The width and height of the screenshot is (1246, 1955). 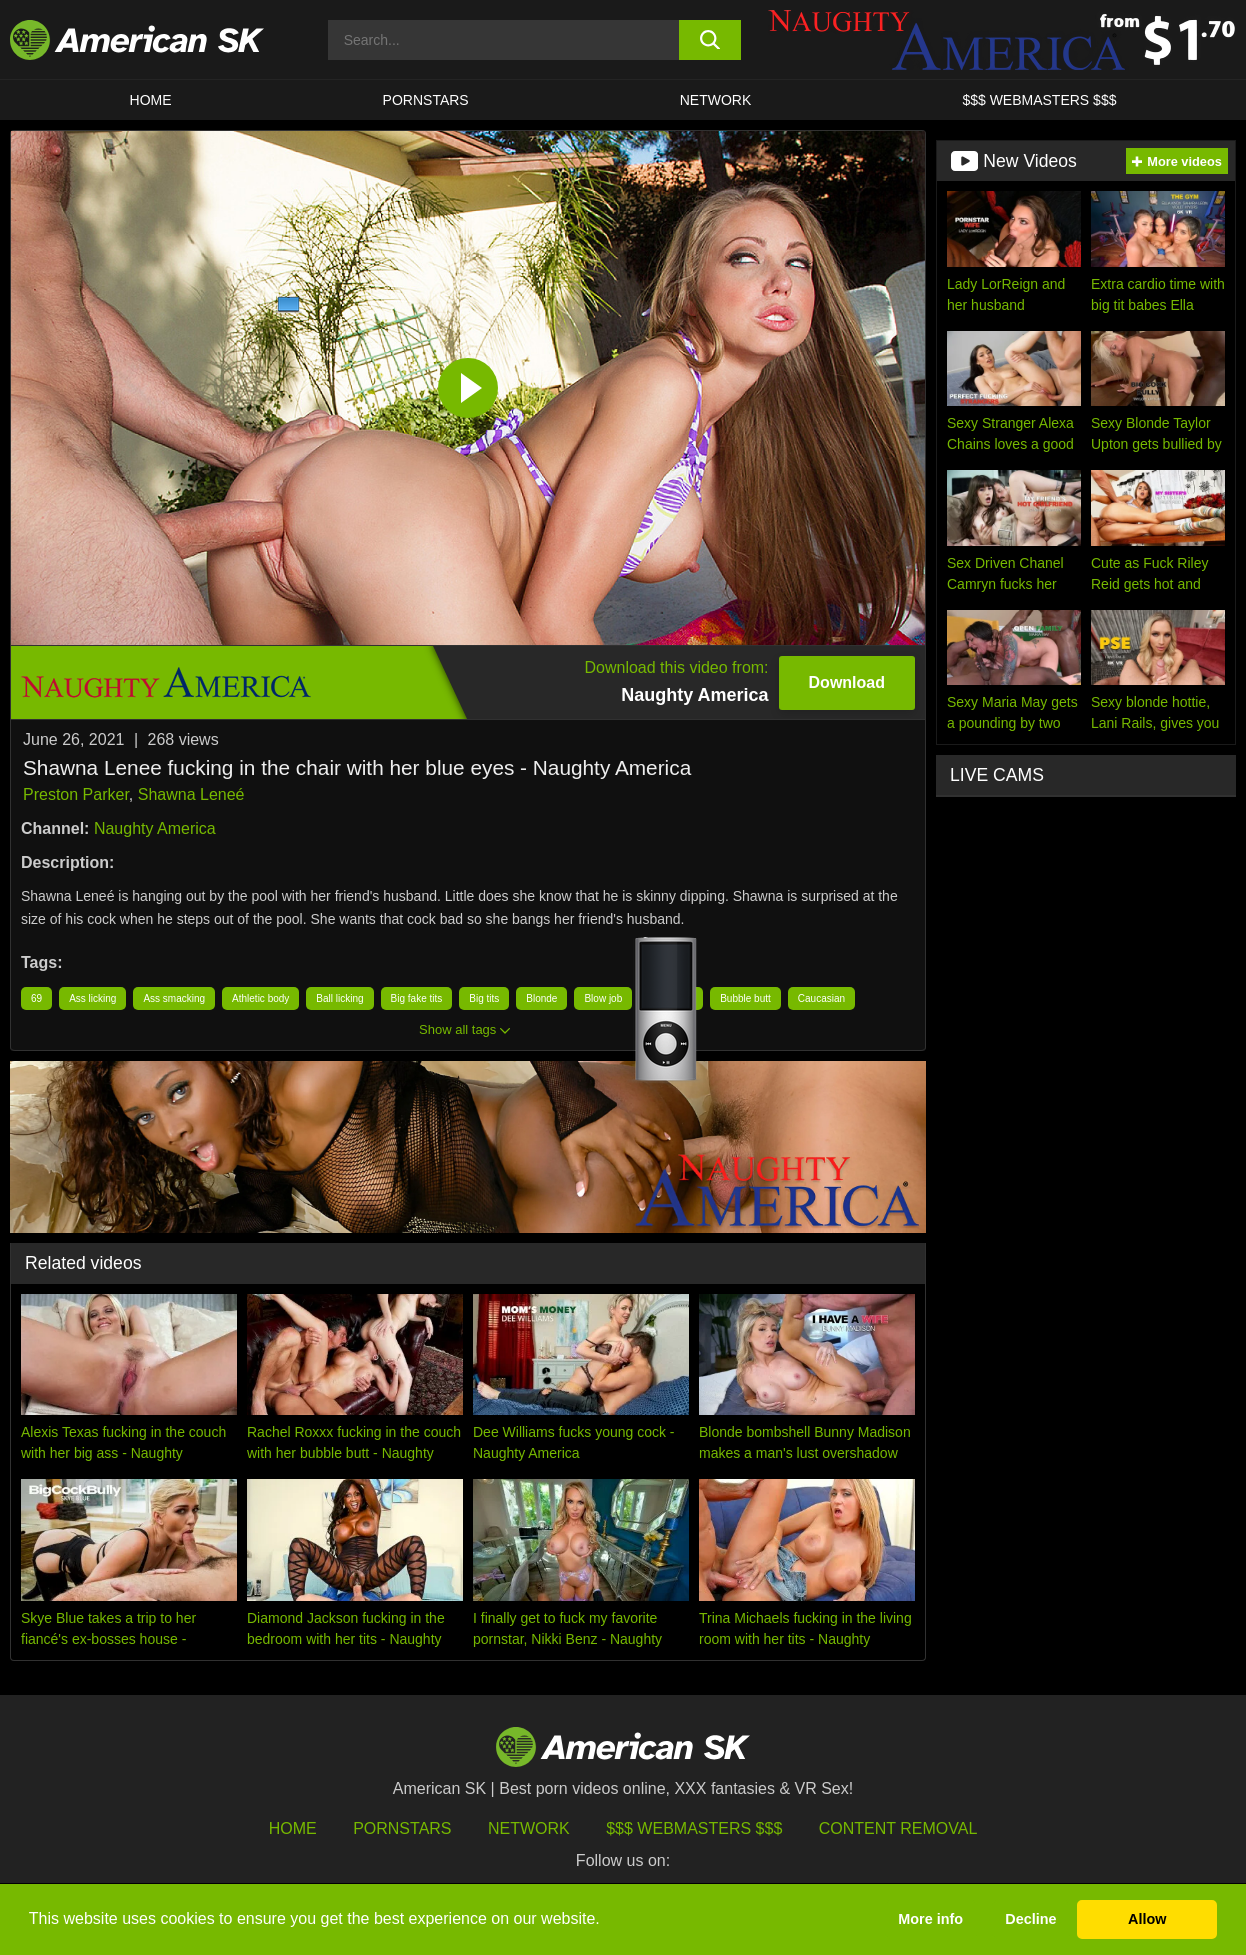 What do you see at coordinates (288, 303) in the screenshot?
I see `macbook air 15-inch device icon` at bounding box center [288, 303].